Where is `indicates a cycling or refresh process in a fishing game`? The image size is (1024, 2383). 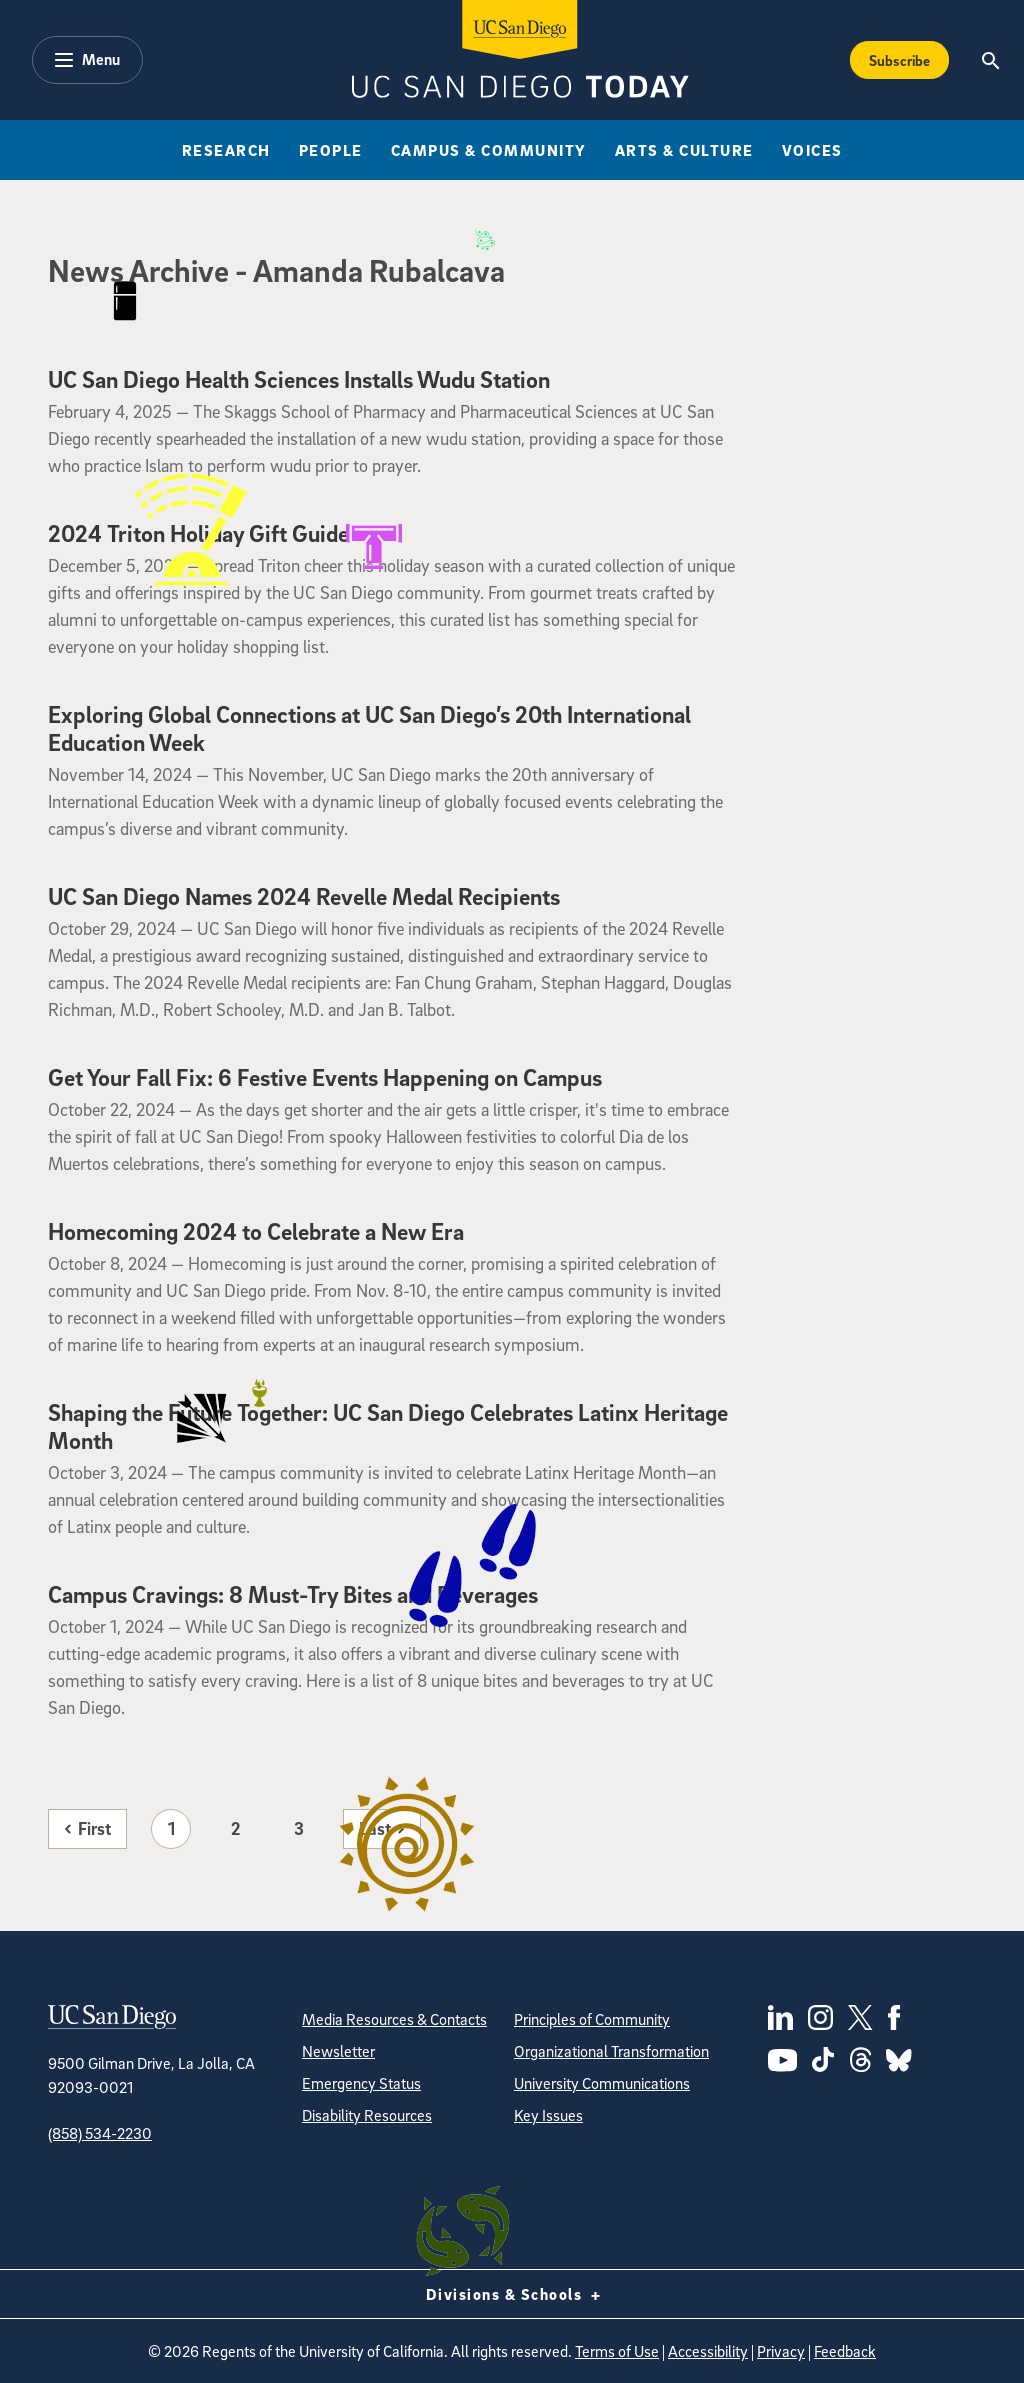 indicates a cycling or refresh process in a fishing game is located at coordinates (463, 2231).